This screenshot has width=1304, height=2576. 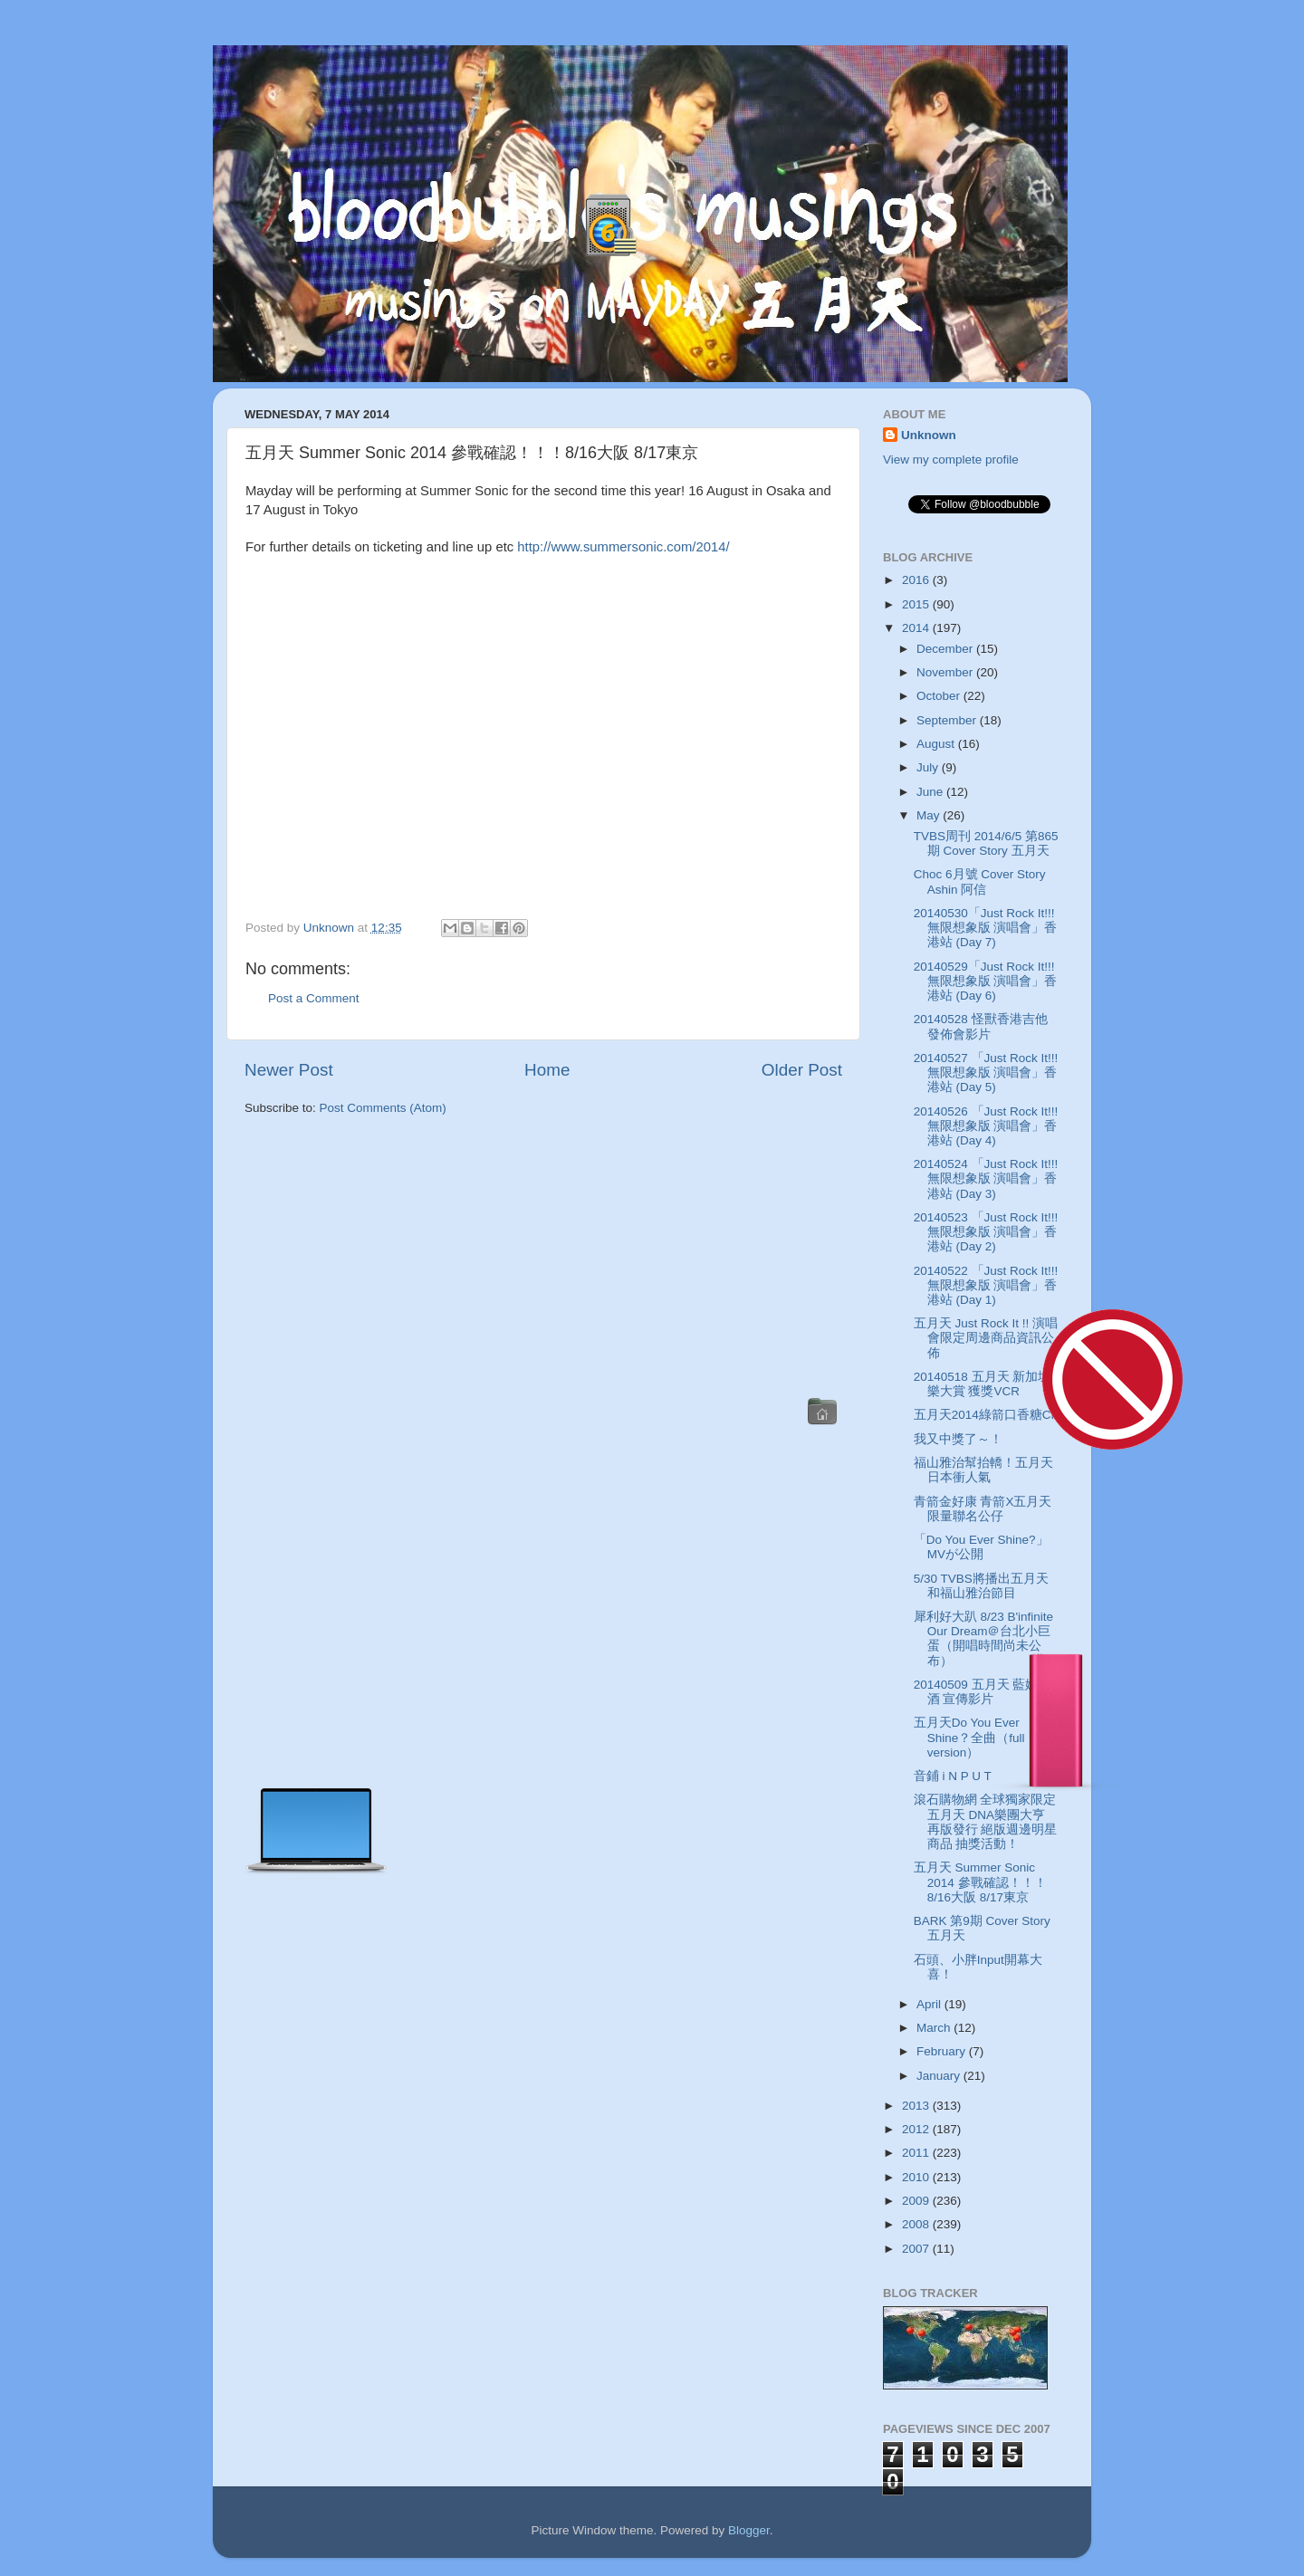 What do you see at coordinates (316, 1825) in the screenshot?
I see `indicates this mac device in system preferences` at bounding box center [316, 1825].